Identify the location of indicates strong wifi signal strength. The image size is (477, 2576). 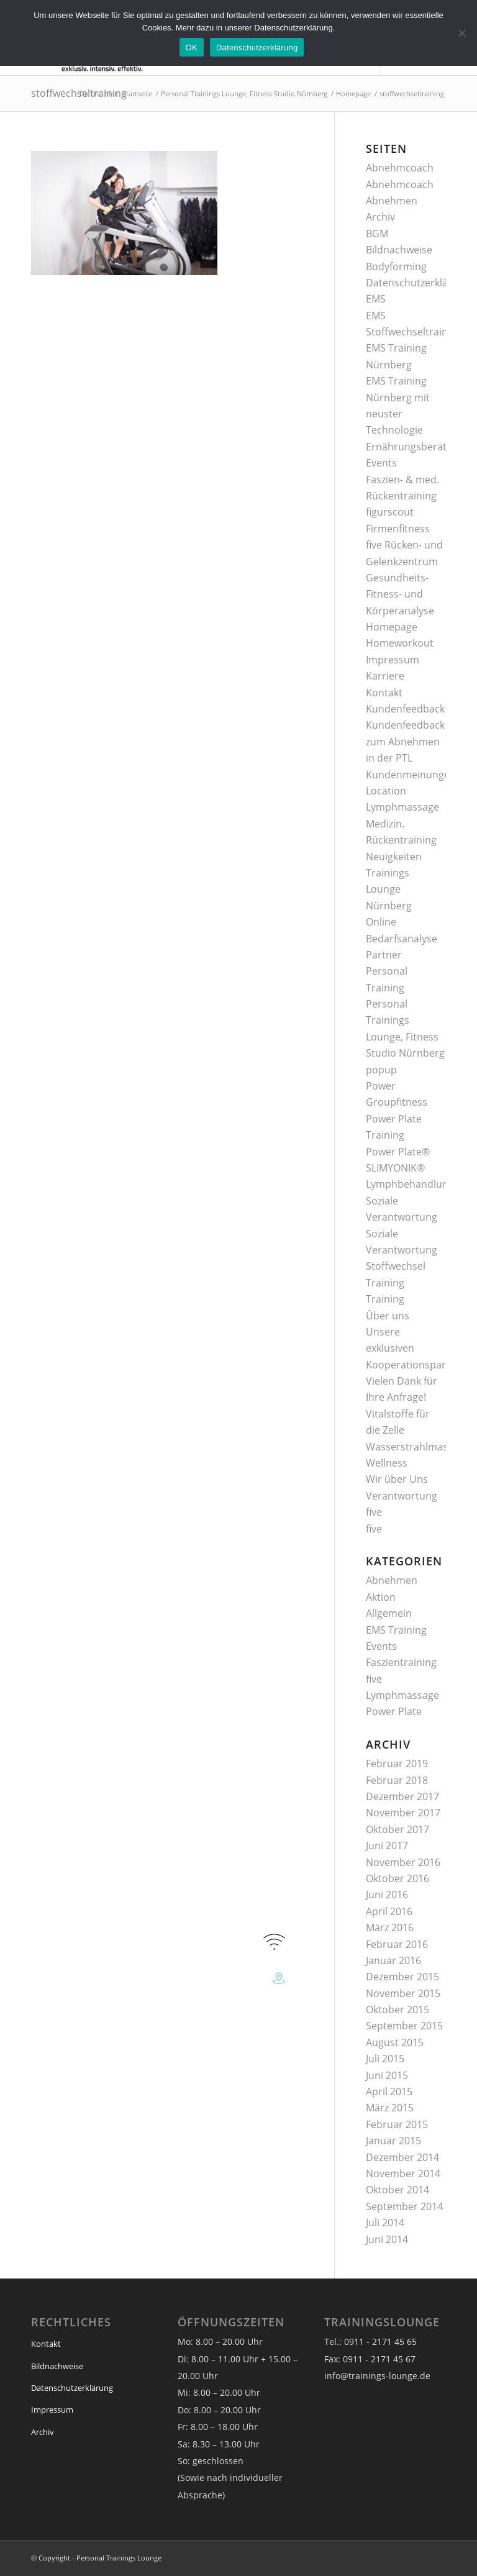
(274, 1941).